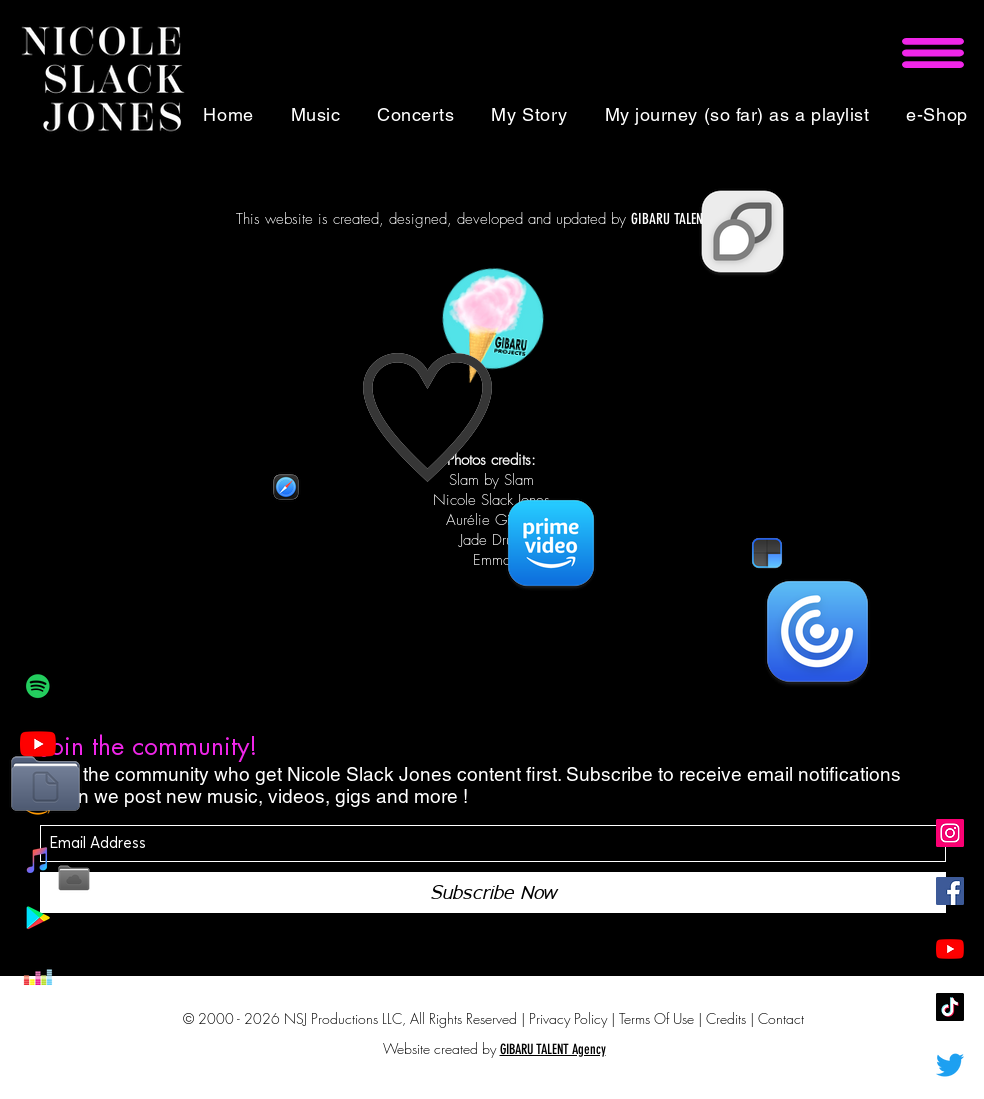  Describe the element at coordinates (427, 417) in the screenshot. I see `add to favorites` at that location.